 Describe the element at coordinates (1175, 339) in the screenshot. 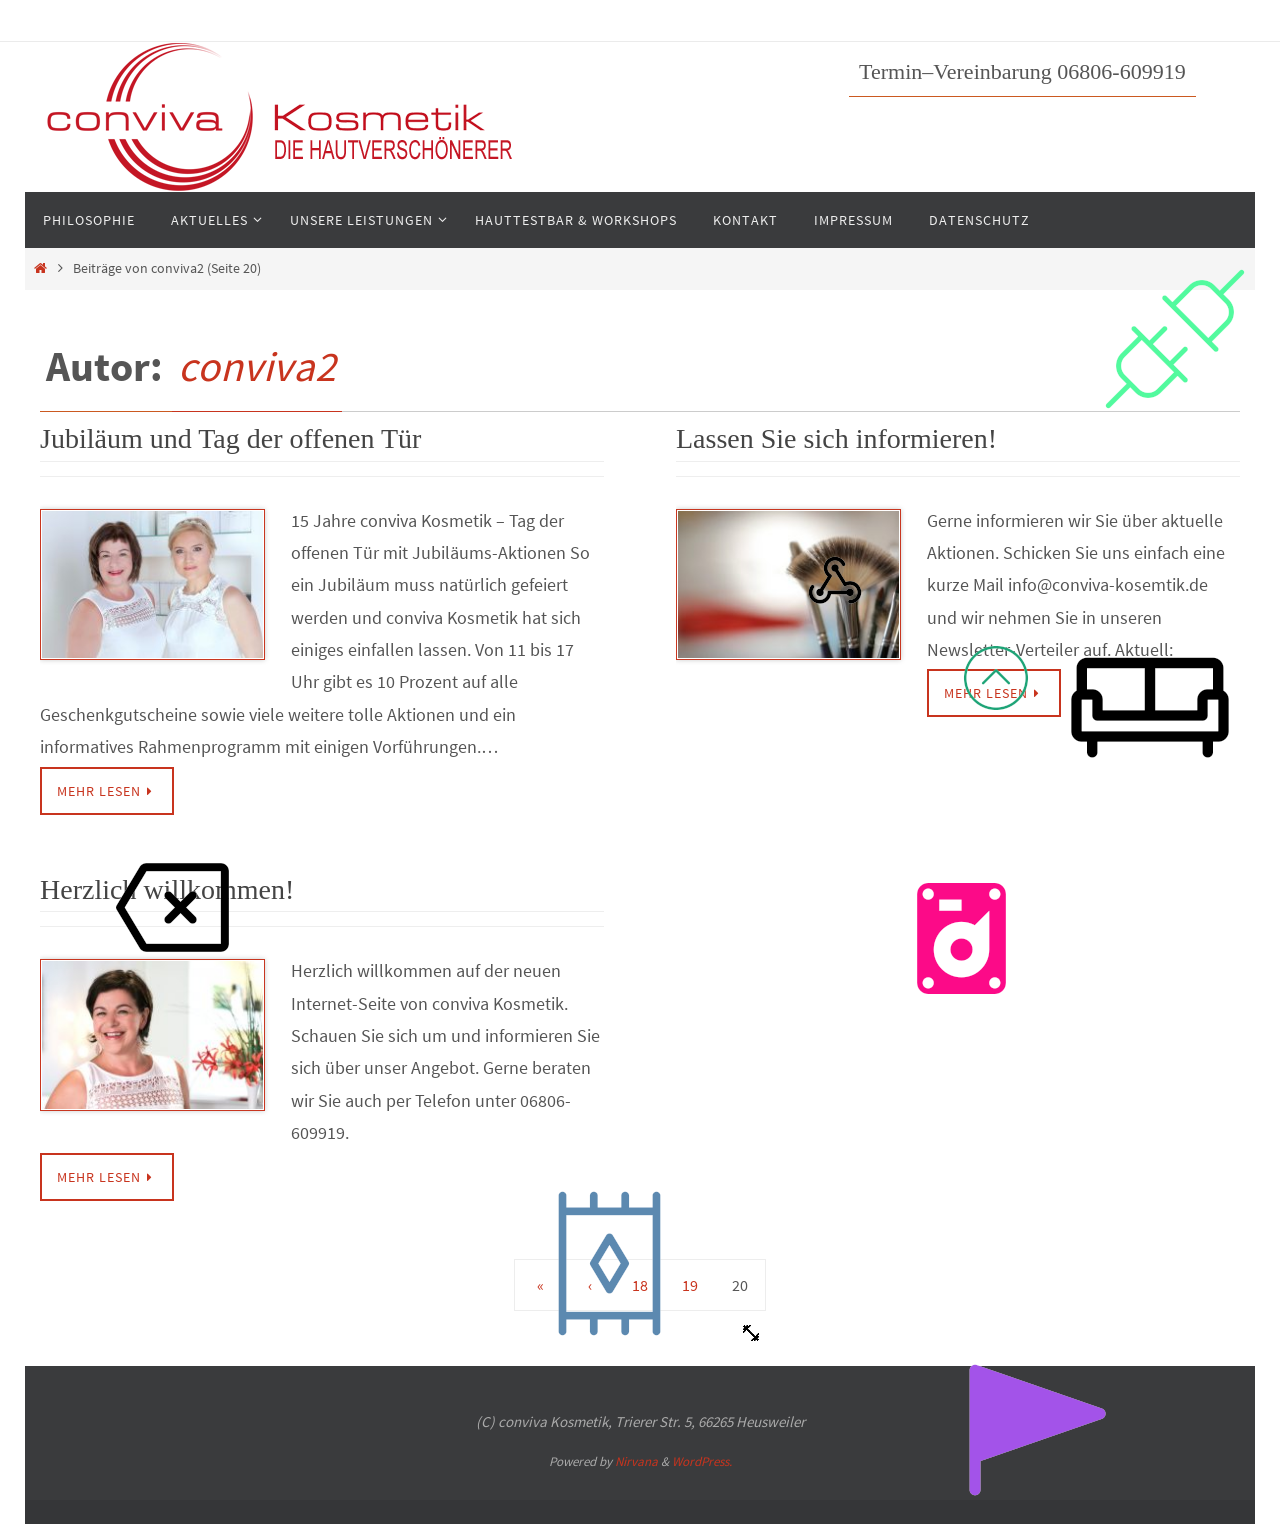

I see `connect or establish a connection between devices` at that location.